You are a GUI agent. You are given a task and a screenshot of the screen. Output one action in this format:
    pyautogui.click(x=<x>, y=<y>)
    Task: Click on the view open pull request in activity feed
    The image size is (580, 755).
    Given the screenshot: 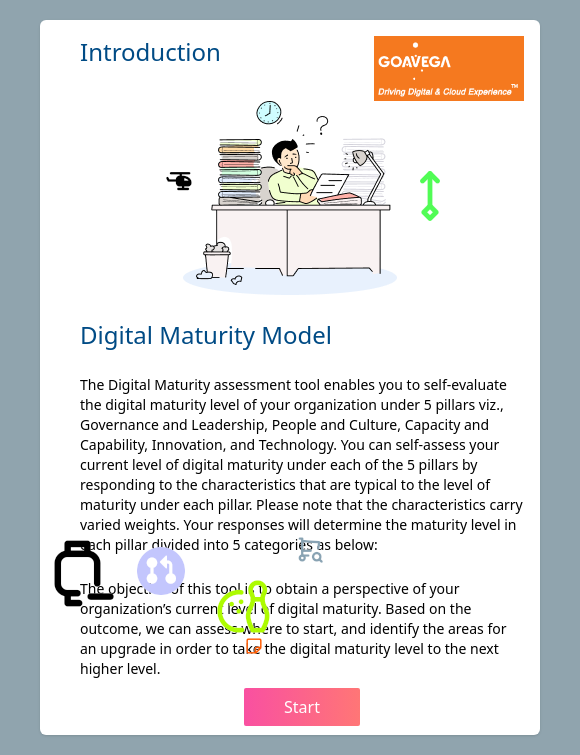 What is the action you would take?
    pyautogui.click(x=161, y=571)
    